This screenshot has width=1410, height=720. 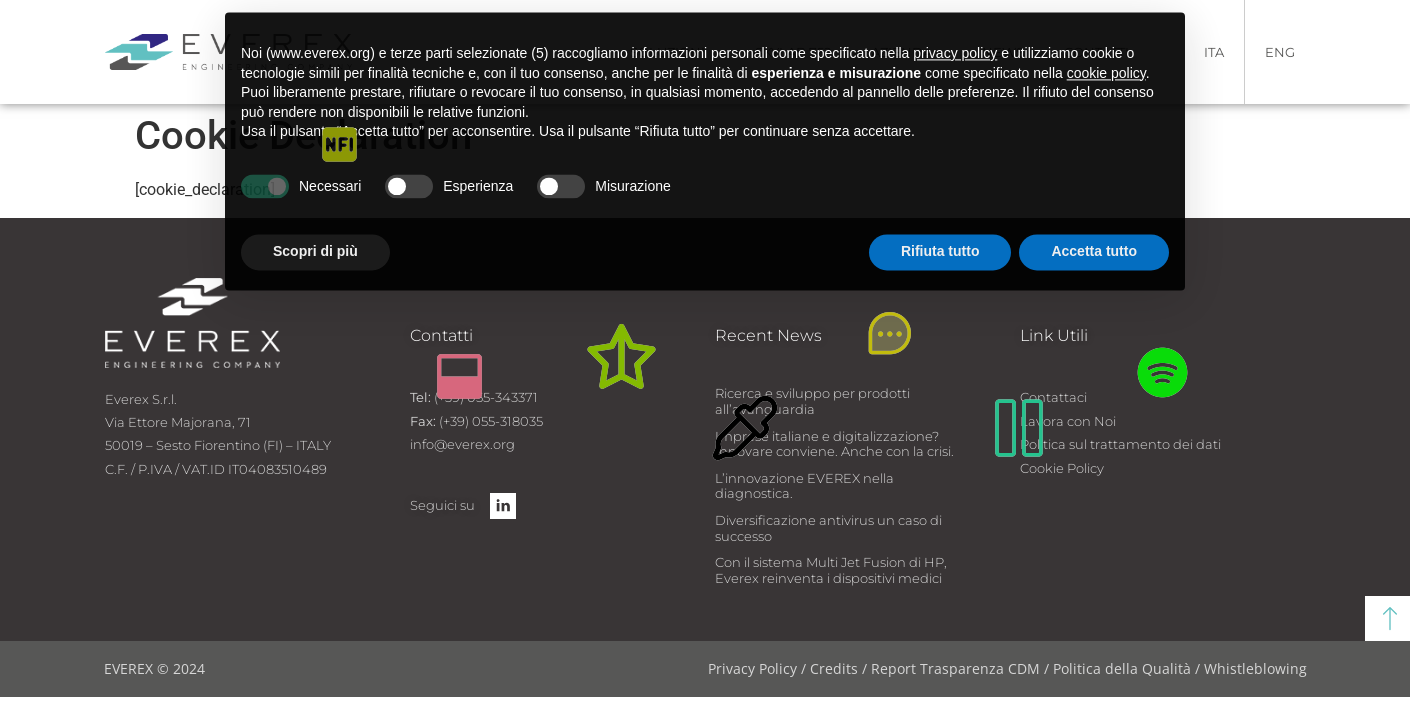 What do you see at coordinates (889, 334) in the screenshot?
I see `open chat or messaging` at bounding box center [889, 334].